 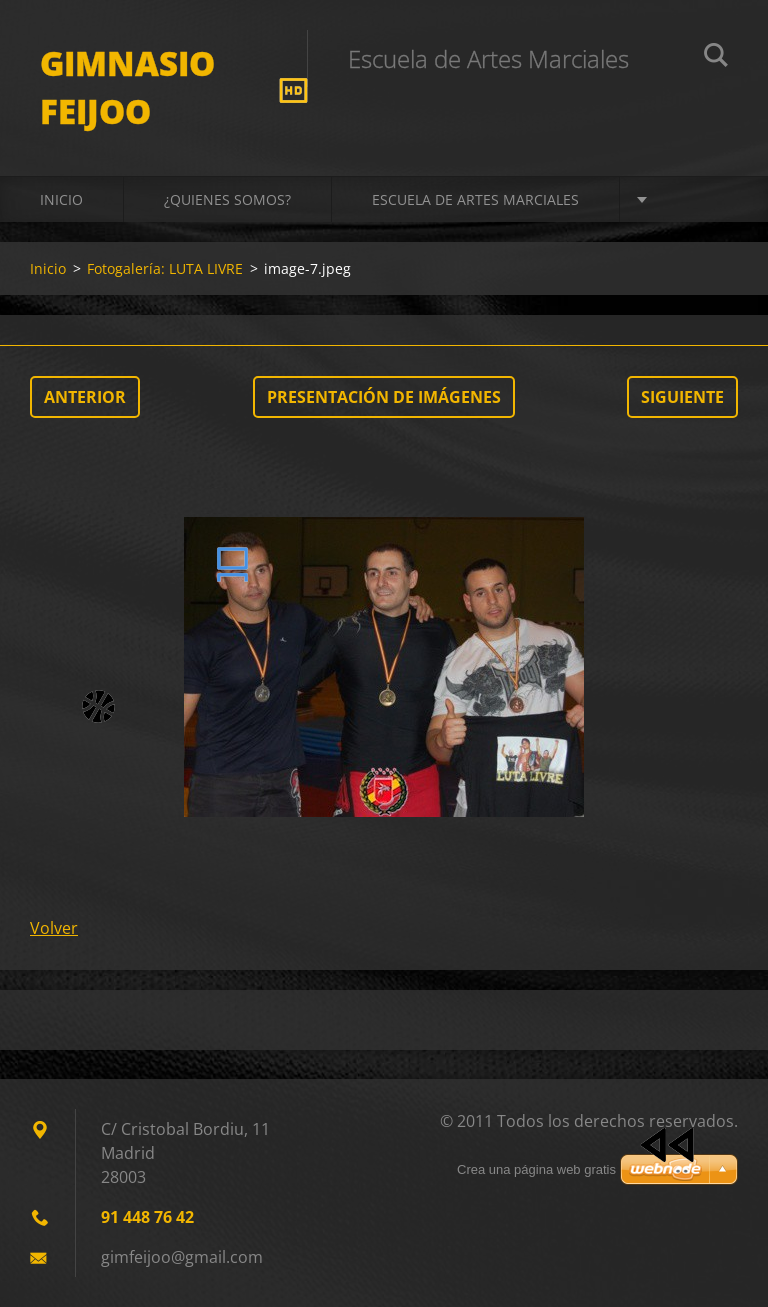 What do you see at coordinates (669, 1145) in the screenshot?
I see `rewind or skip backward in media playback` at bounding box center [669, 1145].